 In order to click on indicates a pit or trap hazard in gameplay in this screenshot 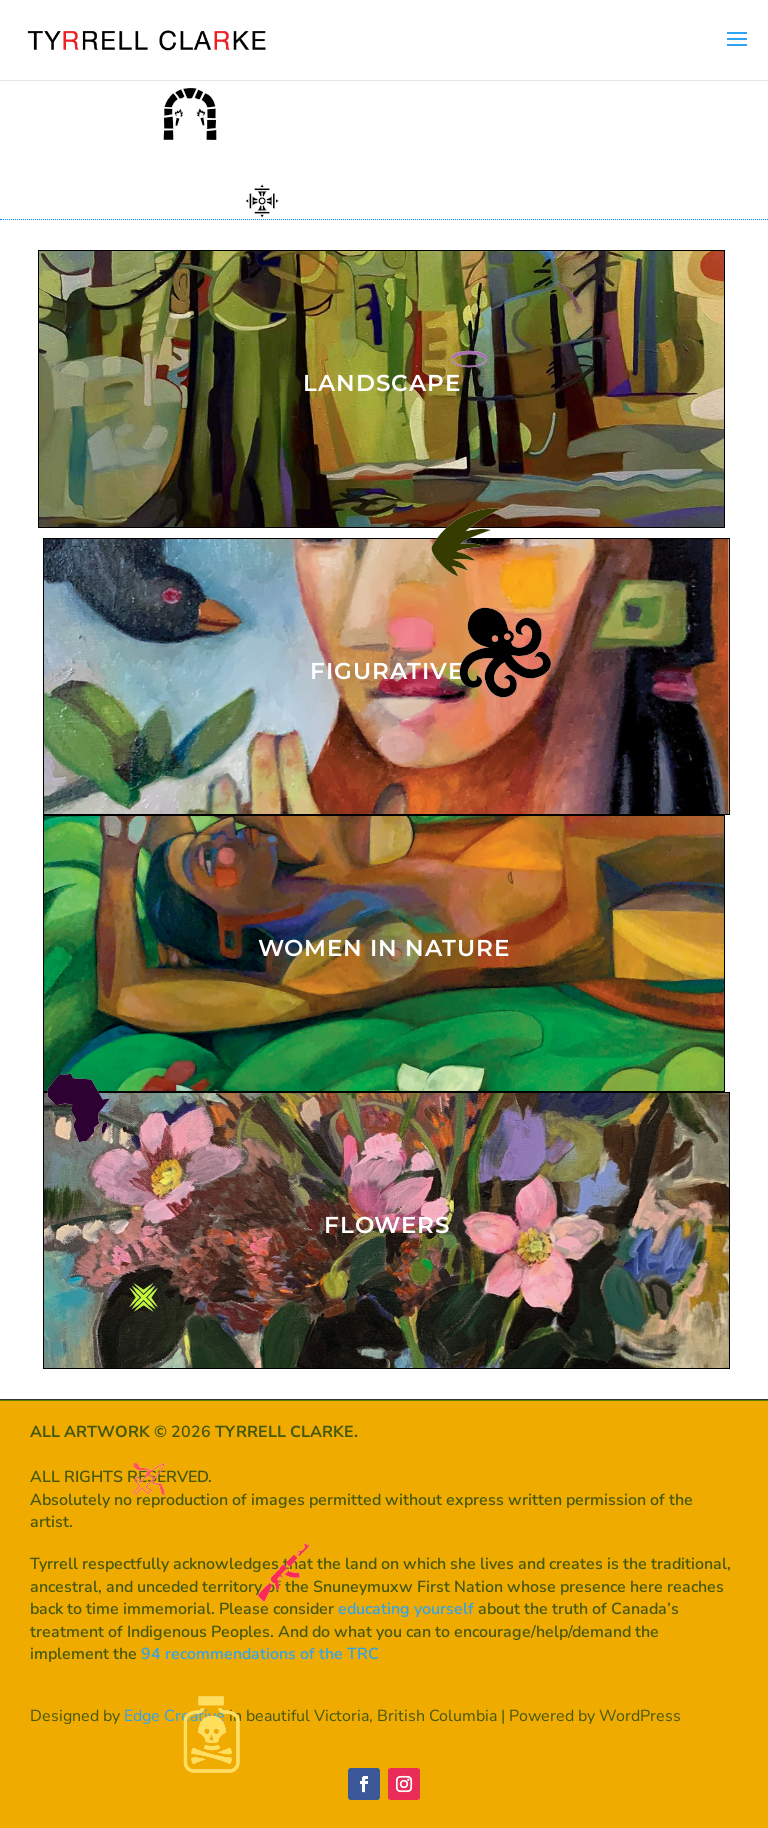, I will do `click(469, 359)`.